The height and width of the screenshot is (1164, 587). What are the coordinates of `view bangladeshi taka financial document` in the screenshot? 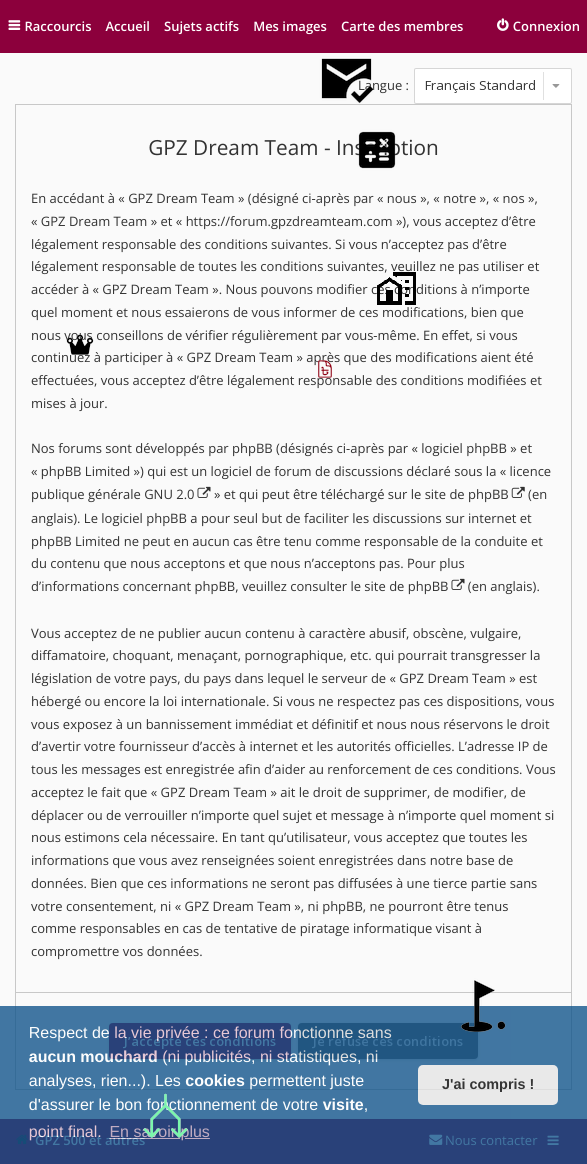 It's located at (325, 369).